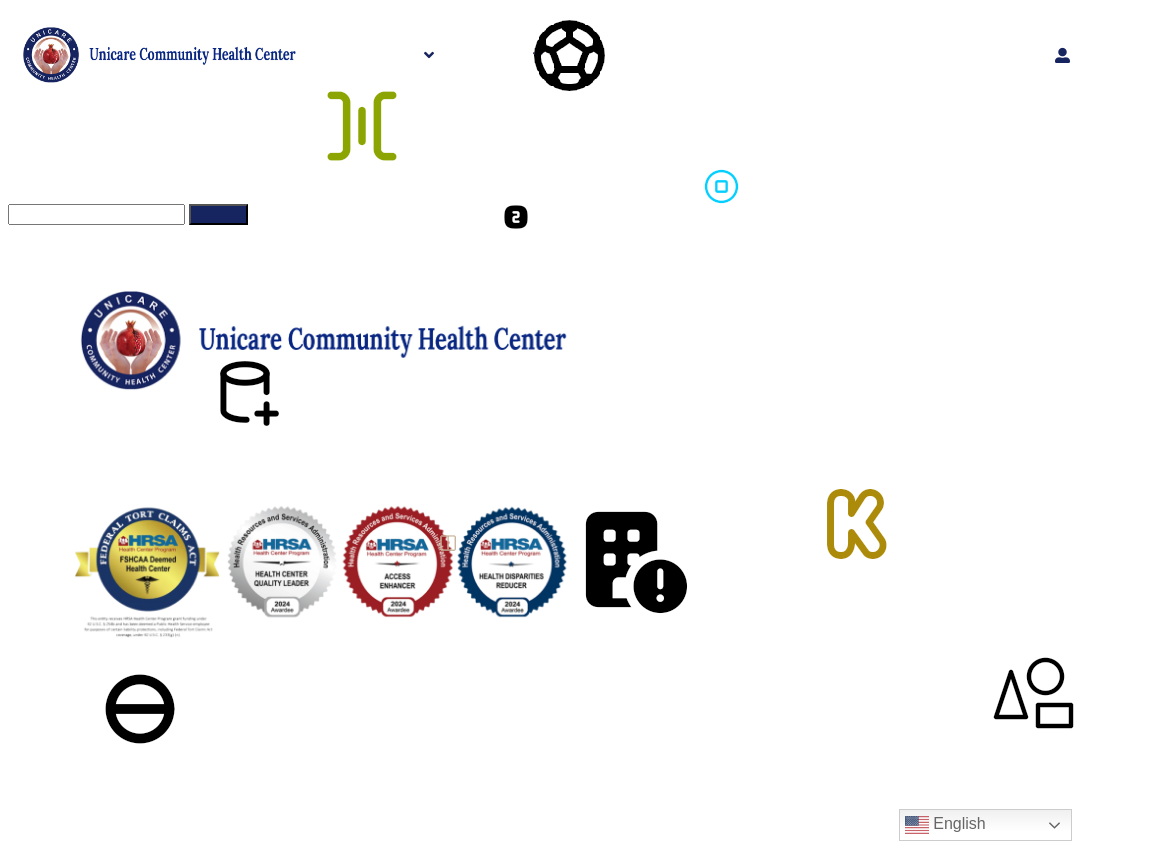  What do you see at coordinates (447, 542) in the screenshot?
I see `split editor view horizontally` at bounding box center [447, 542].